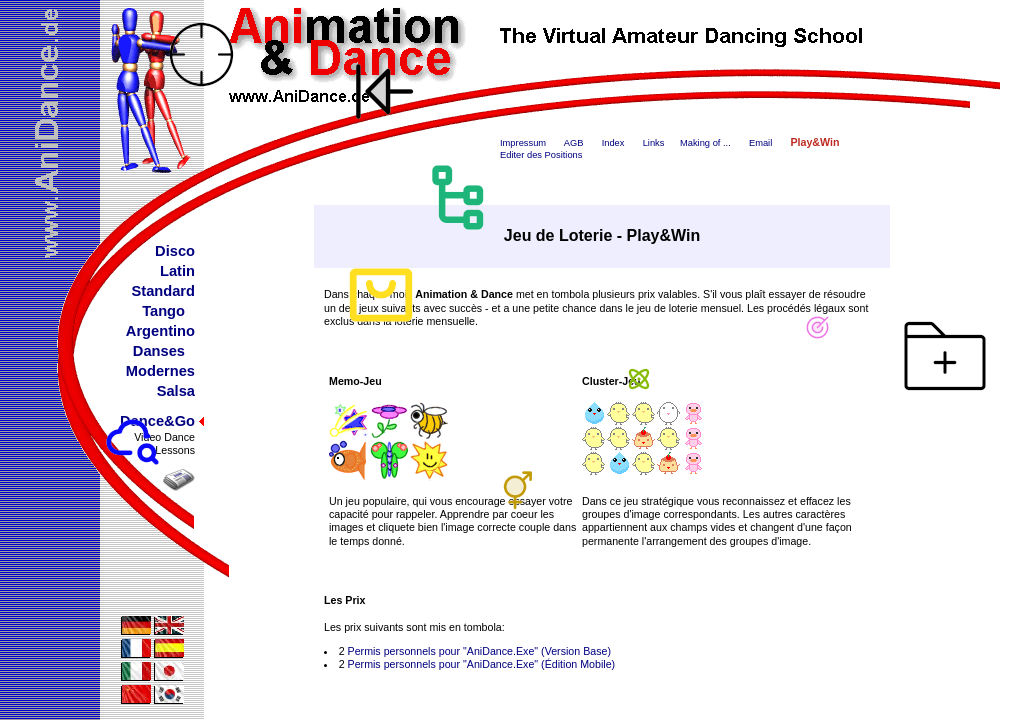 This screenshot has width=1016, height=720. What do you see at coordinates (455, 197) in the screenshot?
I see `view hierarchical file or folder structure` at bounding box center [455, 197].